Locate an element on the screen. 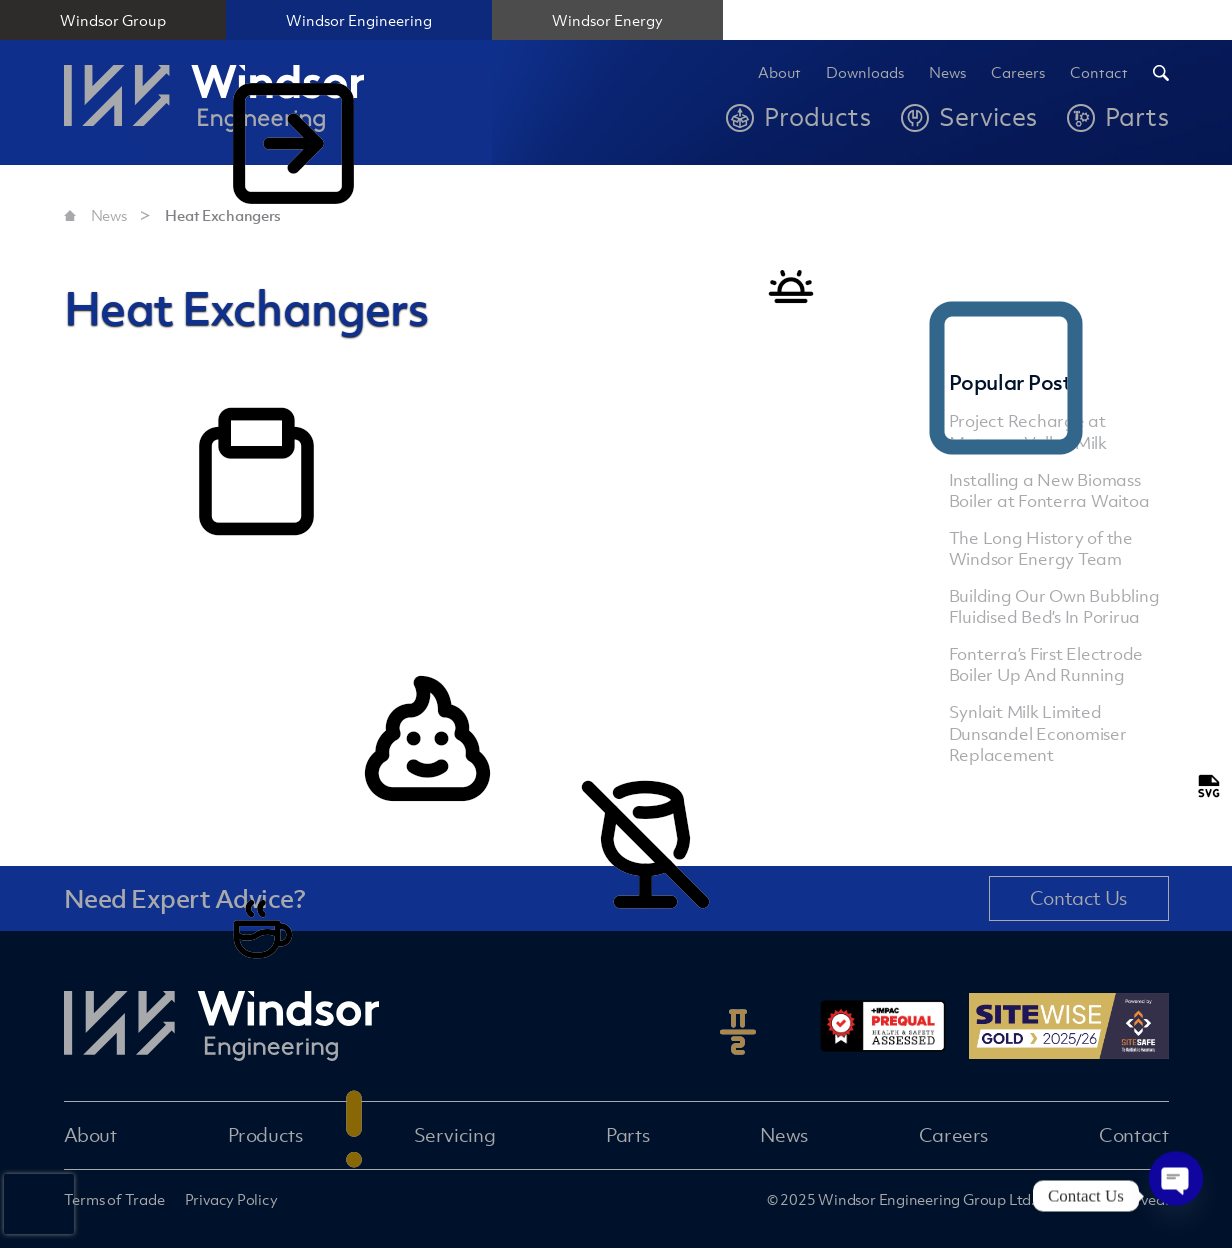 This screenshot has height=1248, width=1232. represents the mathematical constant π/2 (pi divided by 2) is located at coordinates (738, 1032).